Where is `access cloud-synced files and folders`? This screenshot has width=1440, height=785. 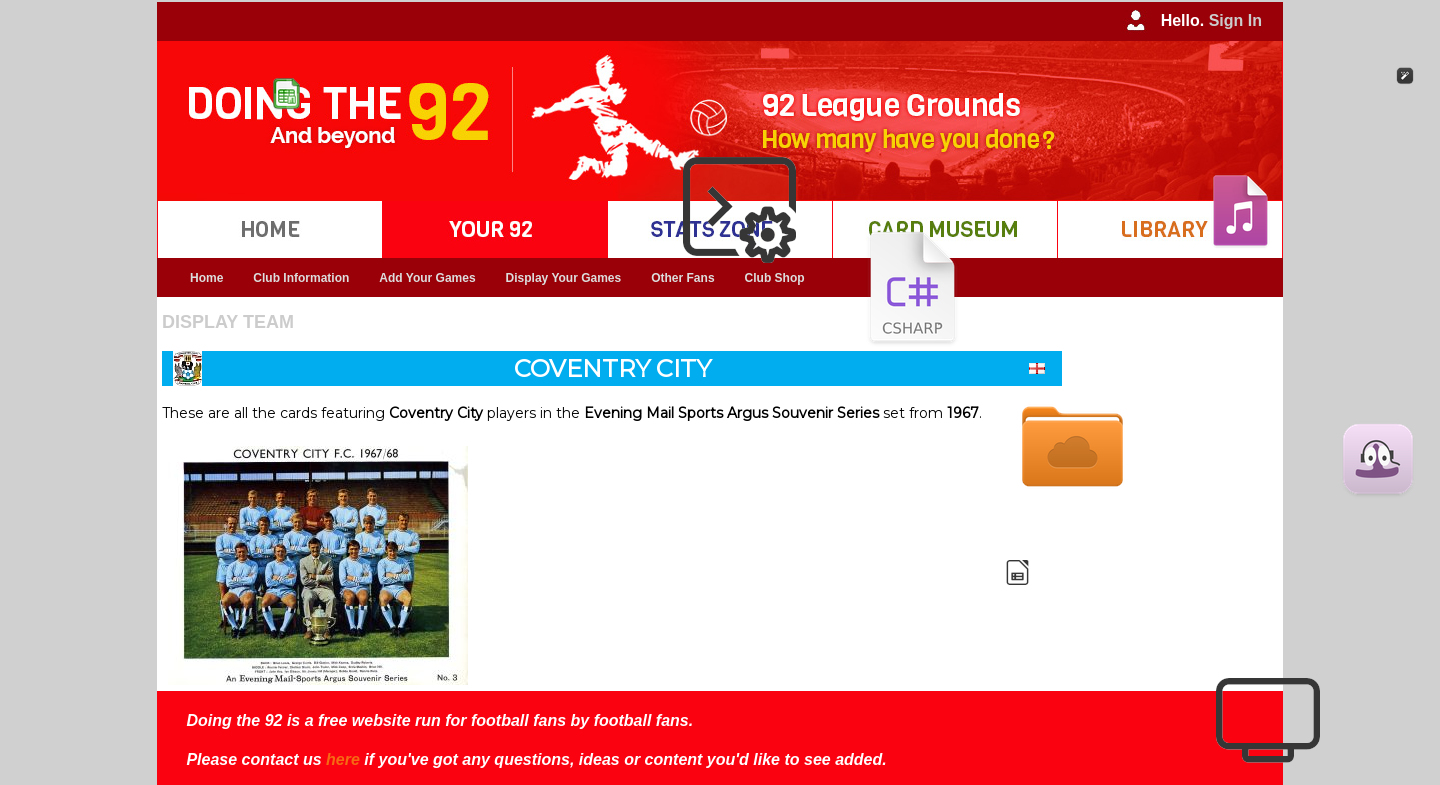 access cloud-synced files and folders is located at coordinates (1072, 446).